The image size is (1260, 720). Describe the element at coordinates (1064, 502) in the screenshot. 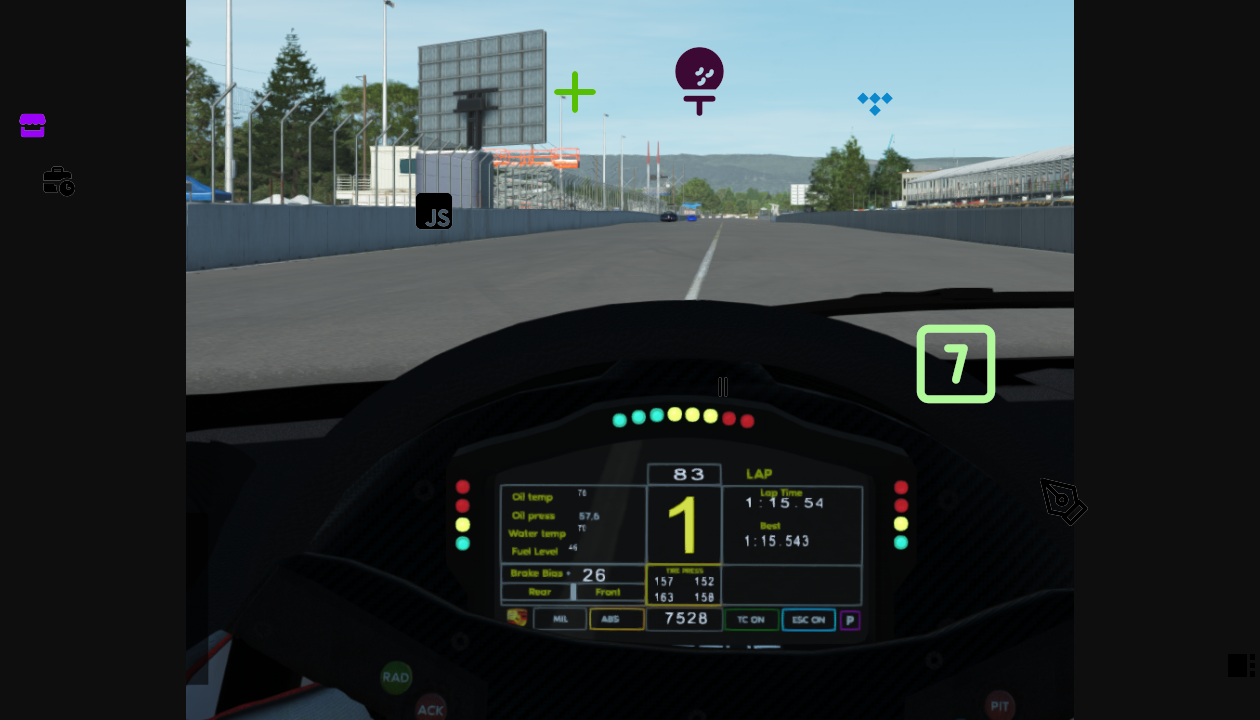

I see `access vector drawing or pen tool` at that location.